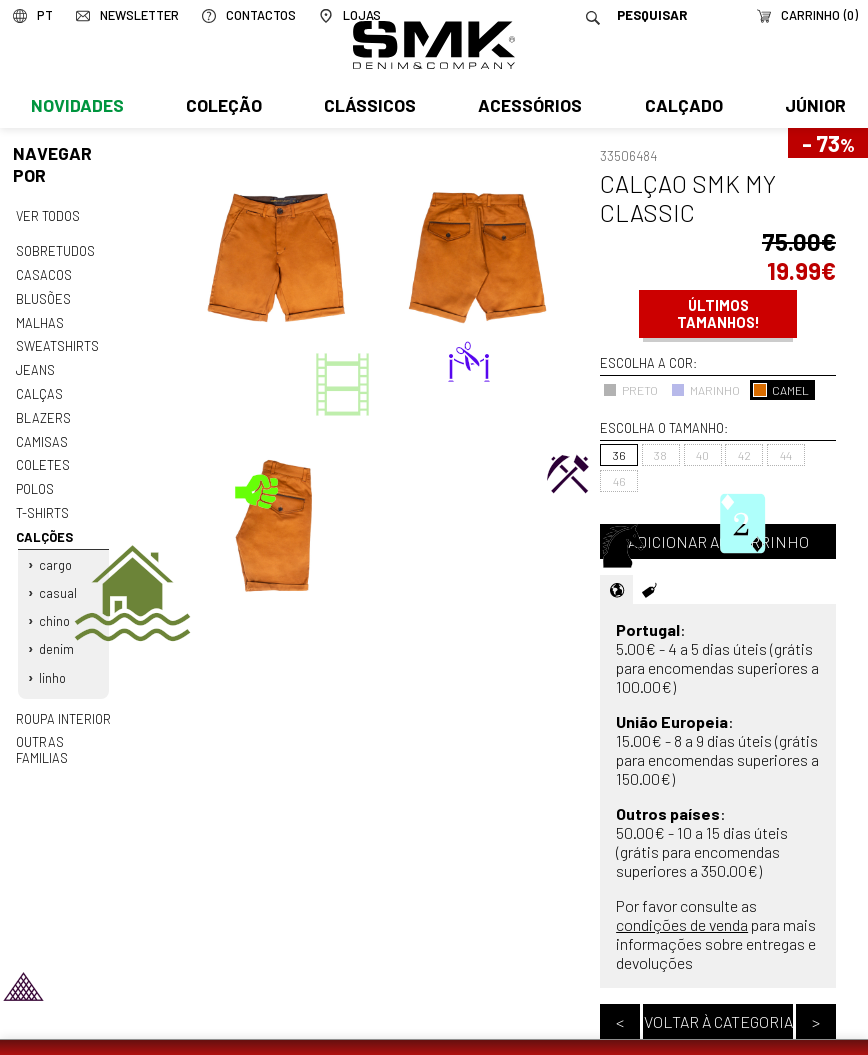 The image size is (868, 1055). What do you see at coordinates (742, 523) in the screenshot?
I see `two of diamonds playing card` at bounding box center [742, 523].